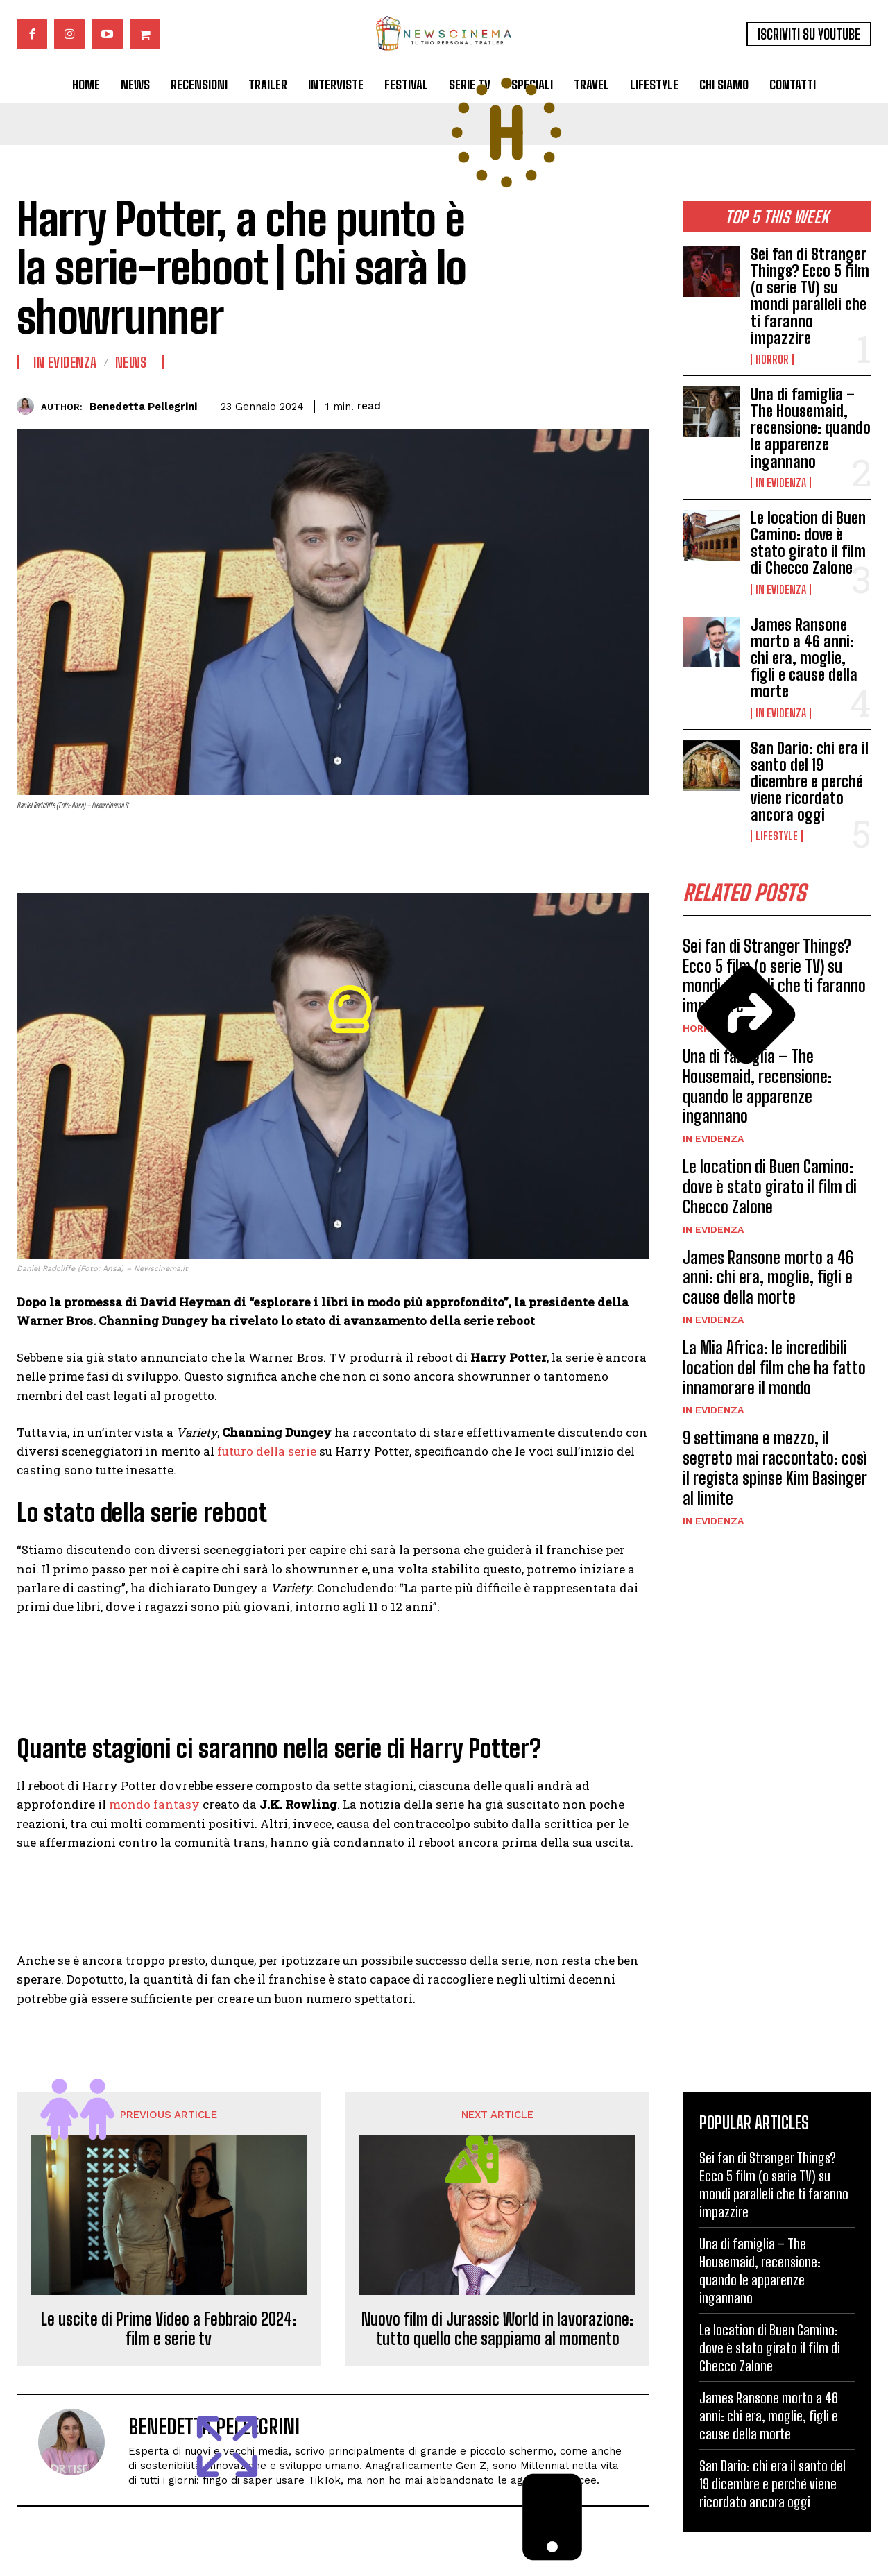 This screenshot has width=888, height=2576. I want to click on expand to fullscreen mode, so click(227, 2446).